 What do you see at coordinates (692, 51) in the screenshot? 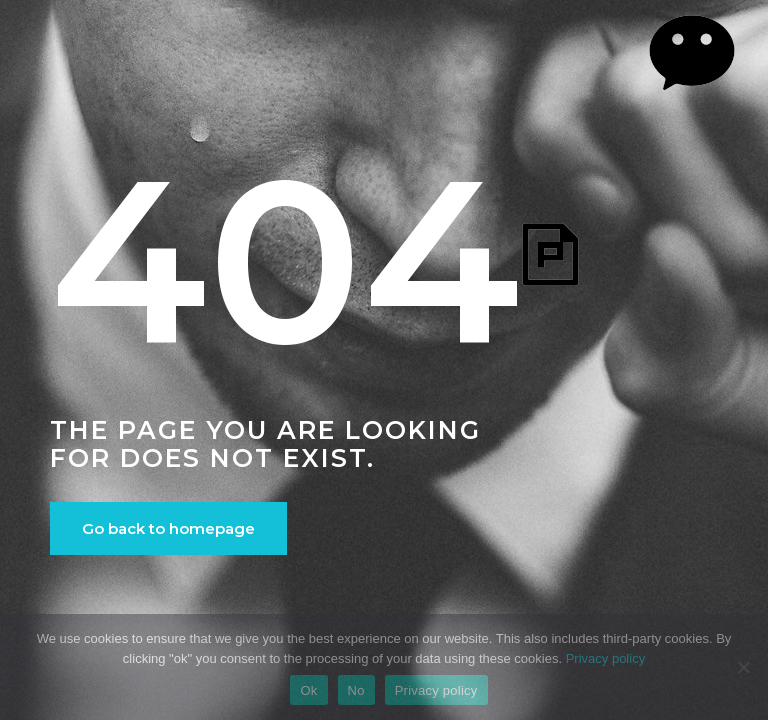
I see `open wechat messaging app` at bounding box center [692, 51].